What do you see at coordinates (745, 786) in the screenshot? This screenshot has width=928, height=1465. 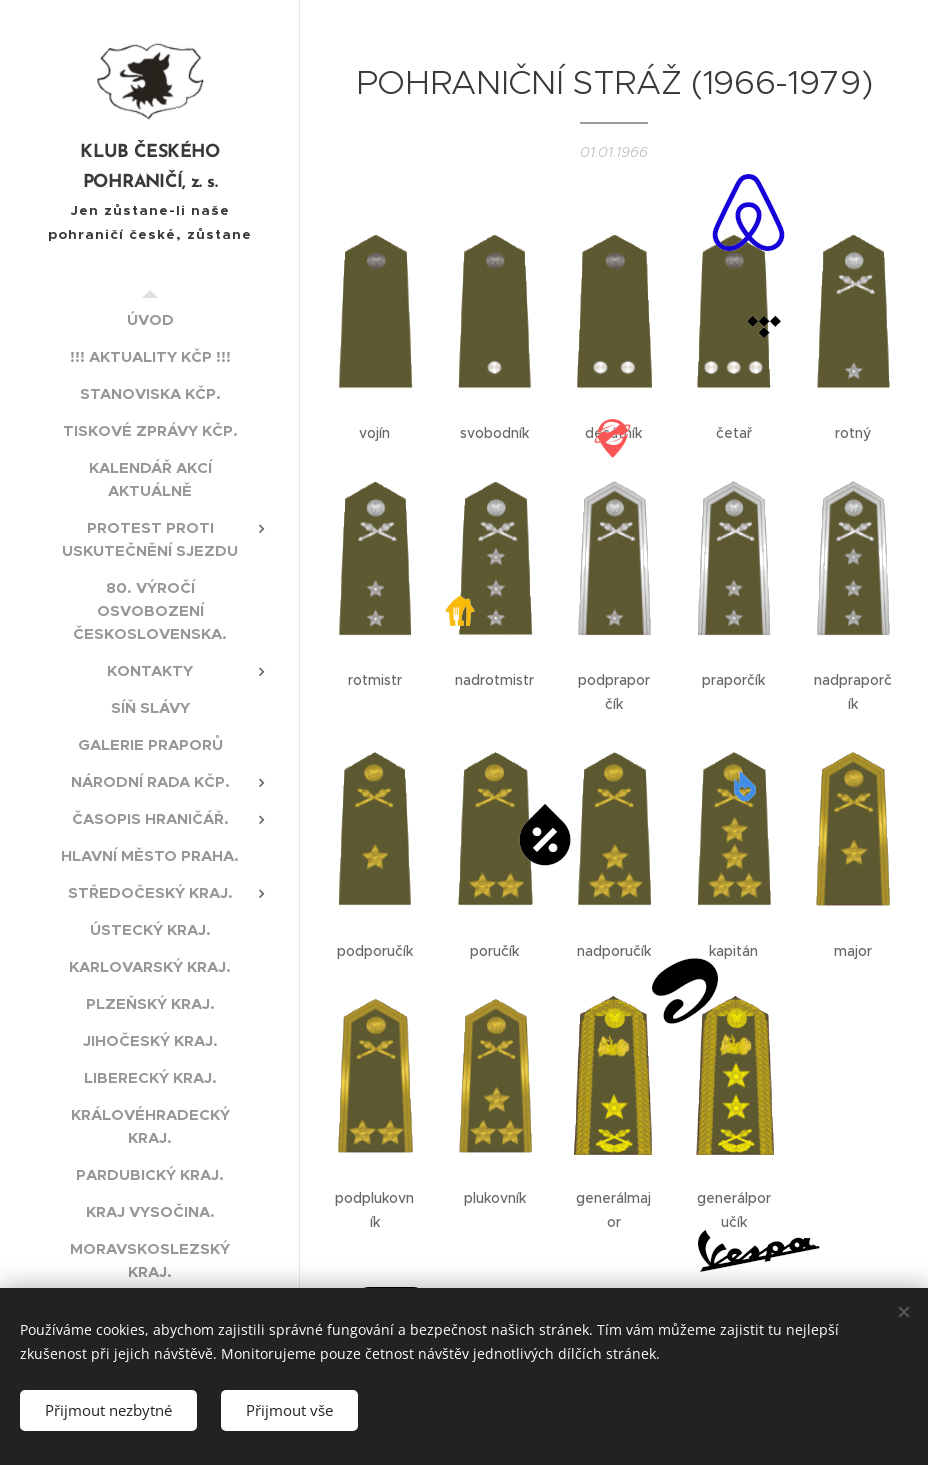 I see `visit fandom wiki website` at bounding box center [745, 786].